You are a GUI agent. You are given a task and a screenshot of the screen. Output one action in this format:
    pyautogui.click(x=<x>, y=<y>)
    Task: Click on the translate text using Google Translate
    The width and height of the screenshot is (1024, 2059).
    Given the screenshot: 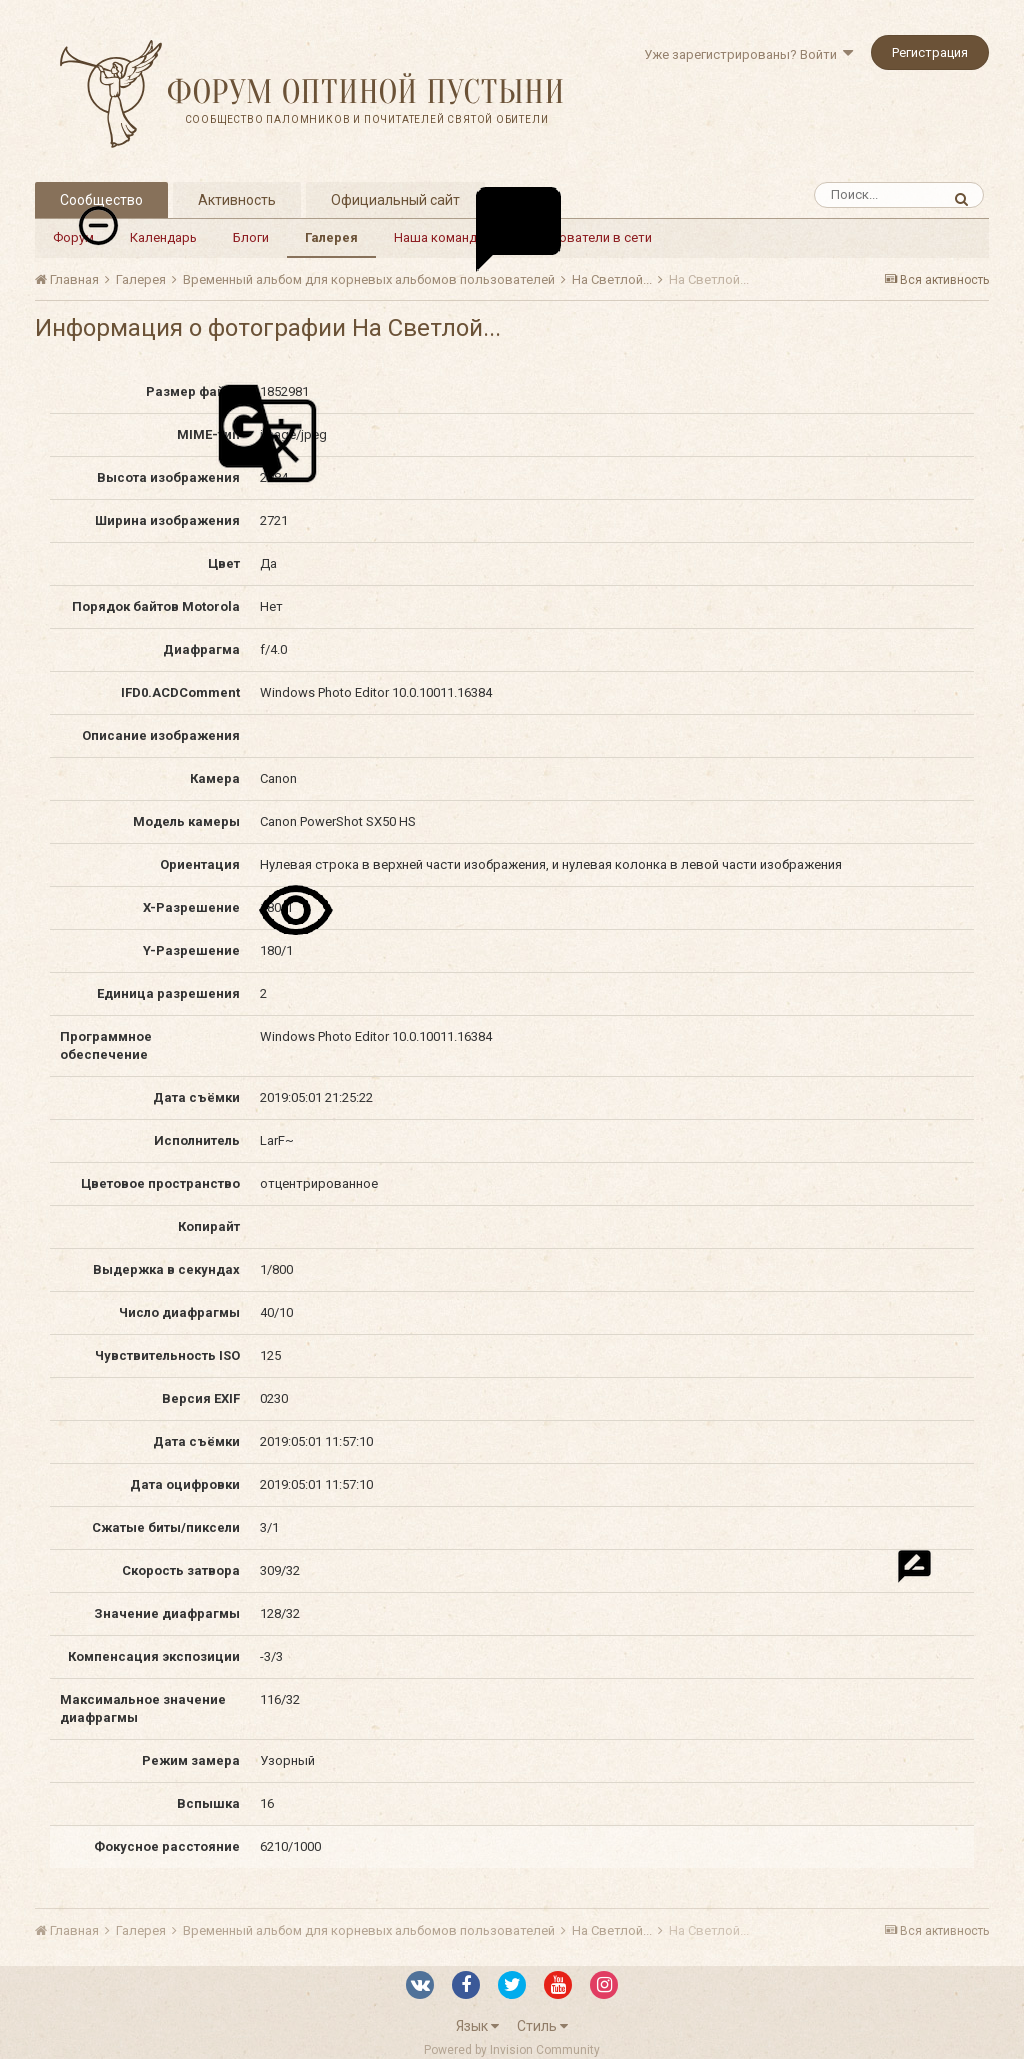 What is the action you would take?
    pyautogui.click(x=267, y=433)
    